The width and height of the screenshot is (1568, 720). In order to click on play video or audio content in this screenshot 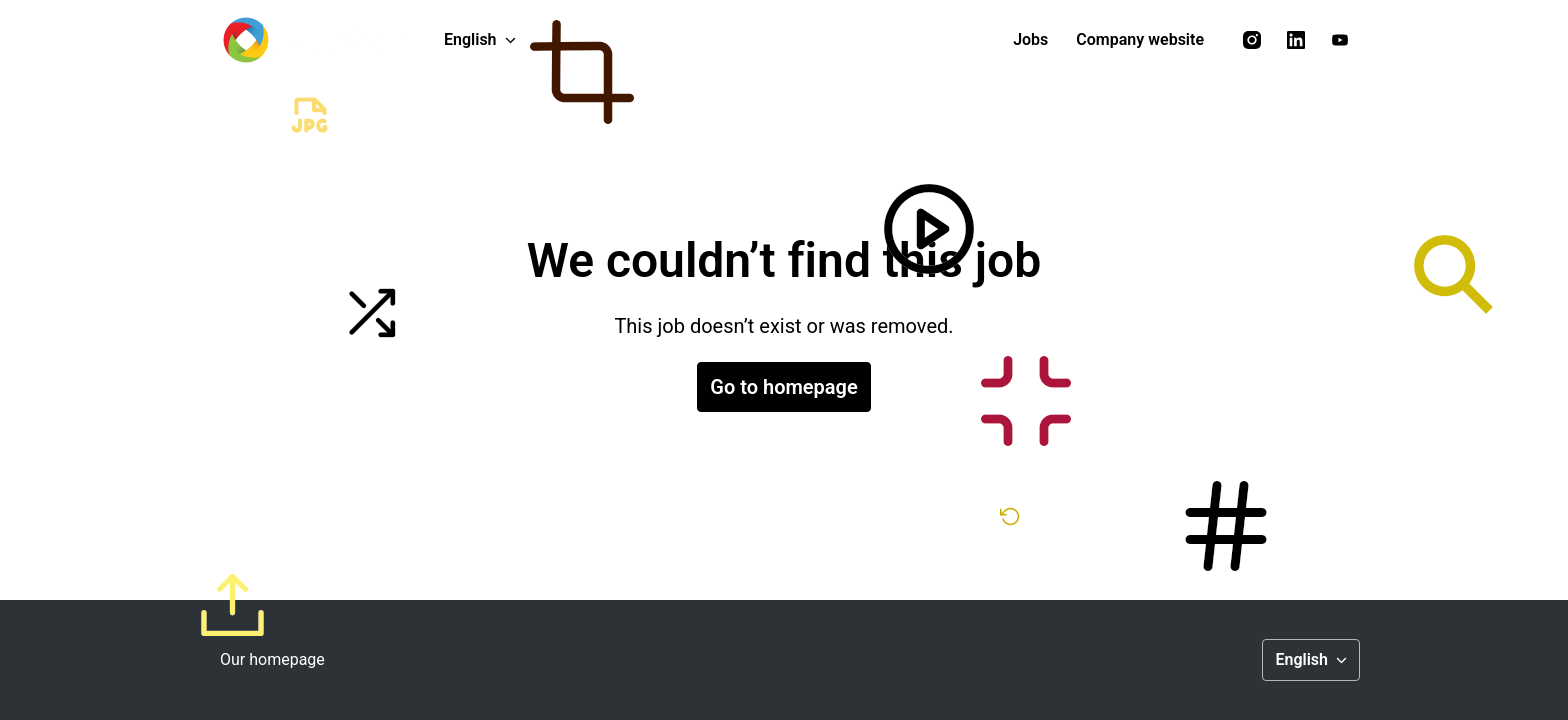, I will do `click(929, 229)`.